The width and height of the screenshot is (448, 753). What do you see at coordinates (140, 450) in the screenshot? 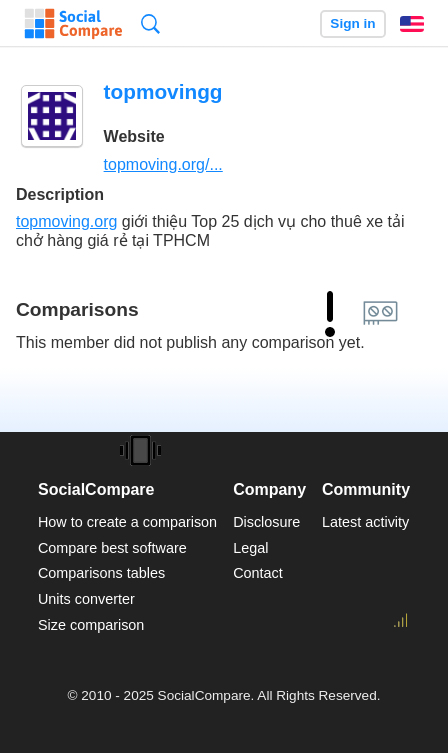
I see `enable vibration mode on device` at bounding box center [140, 450].